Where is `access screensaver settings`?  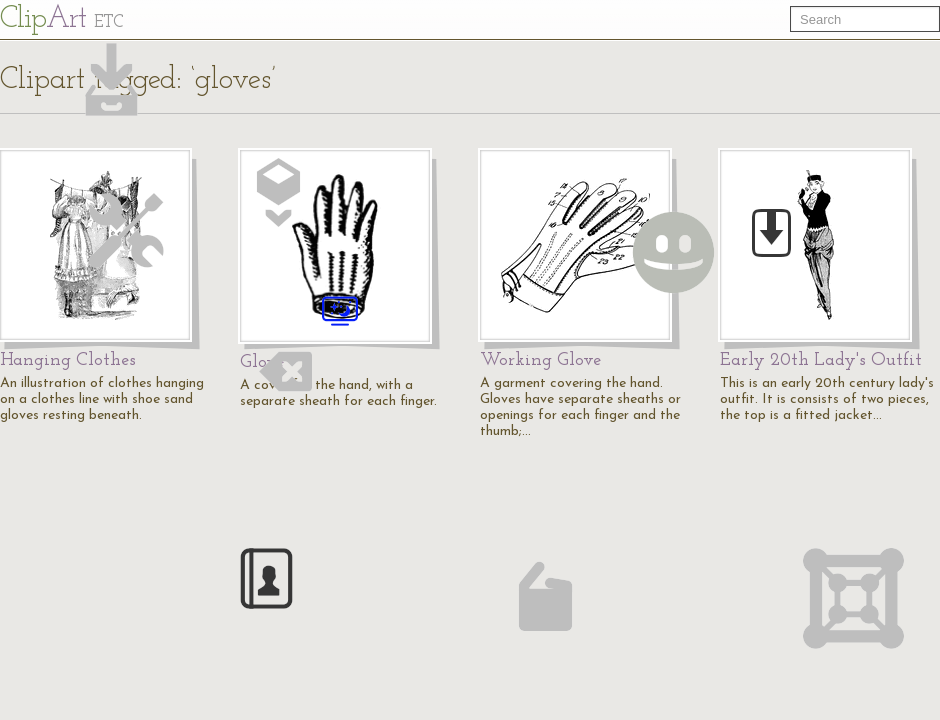
access screensaver settings is located at coordinates (340, 310).